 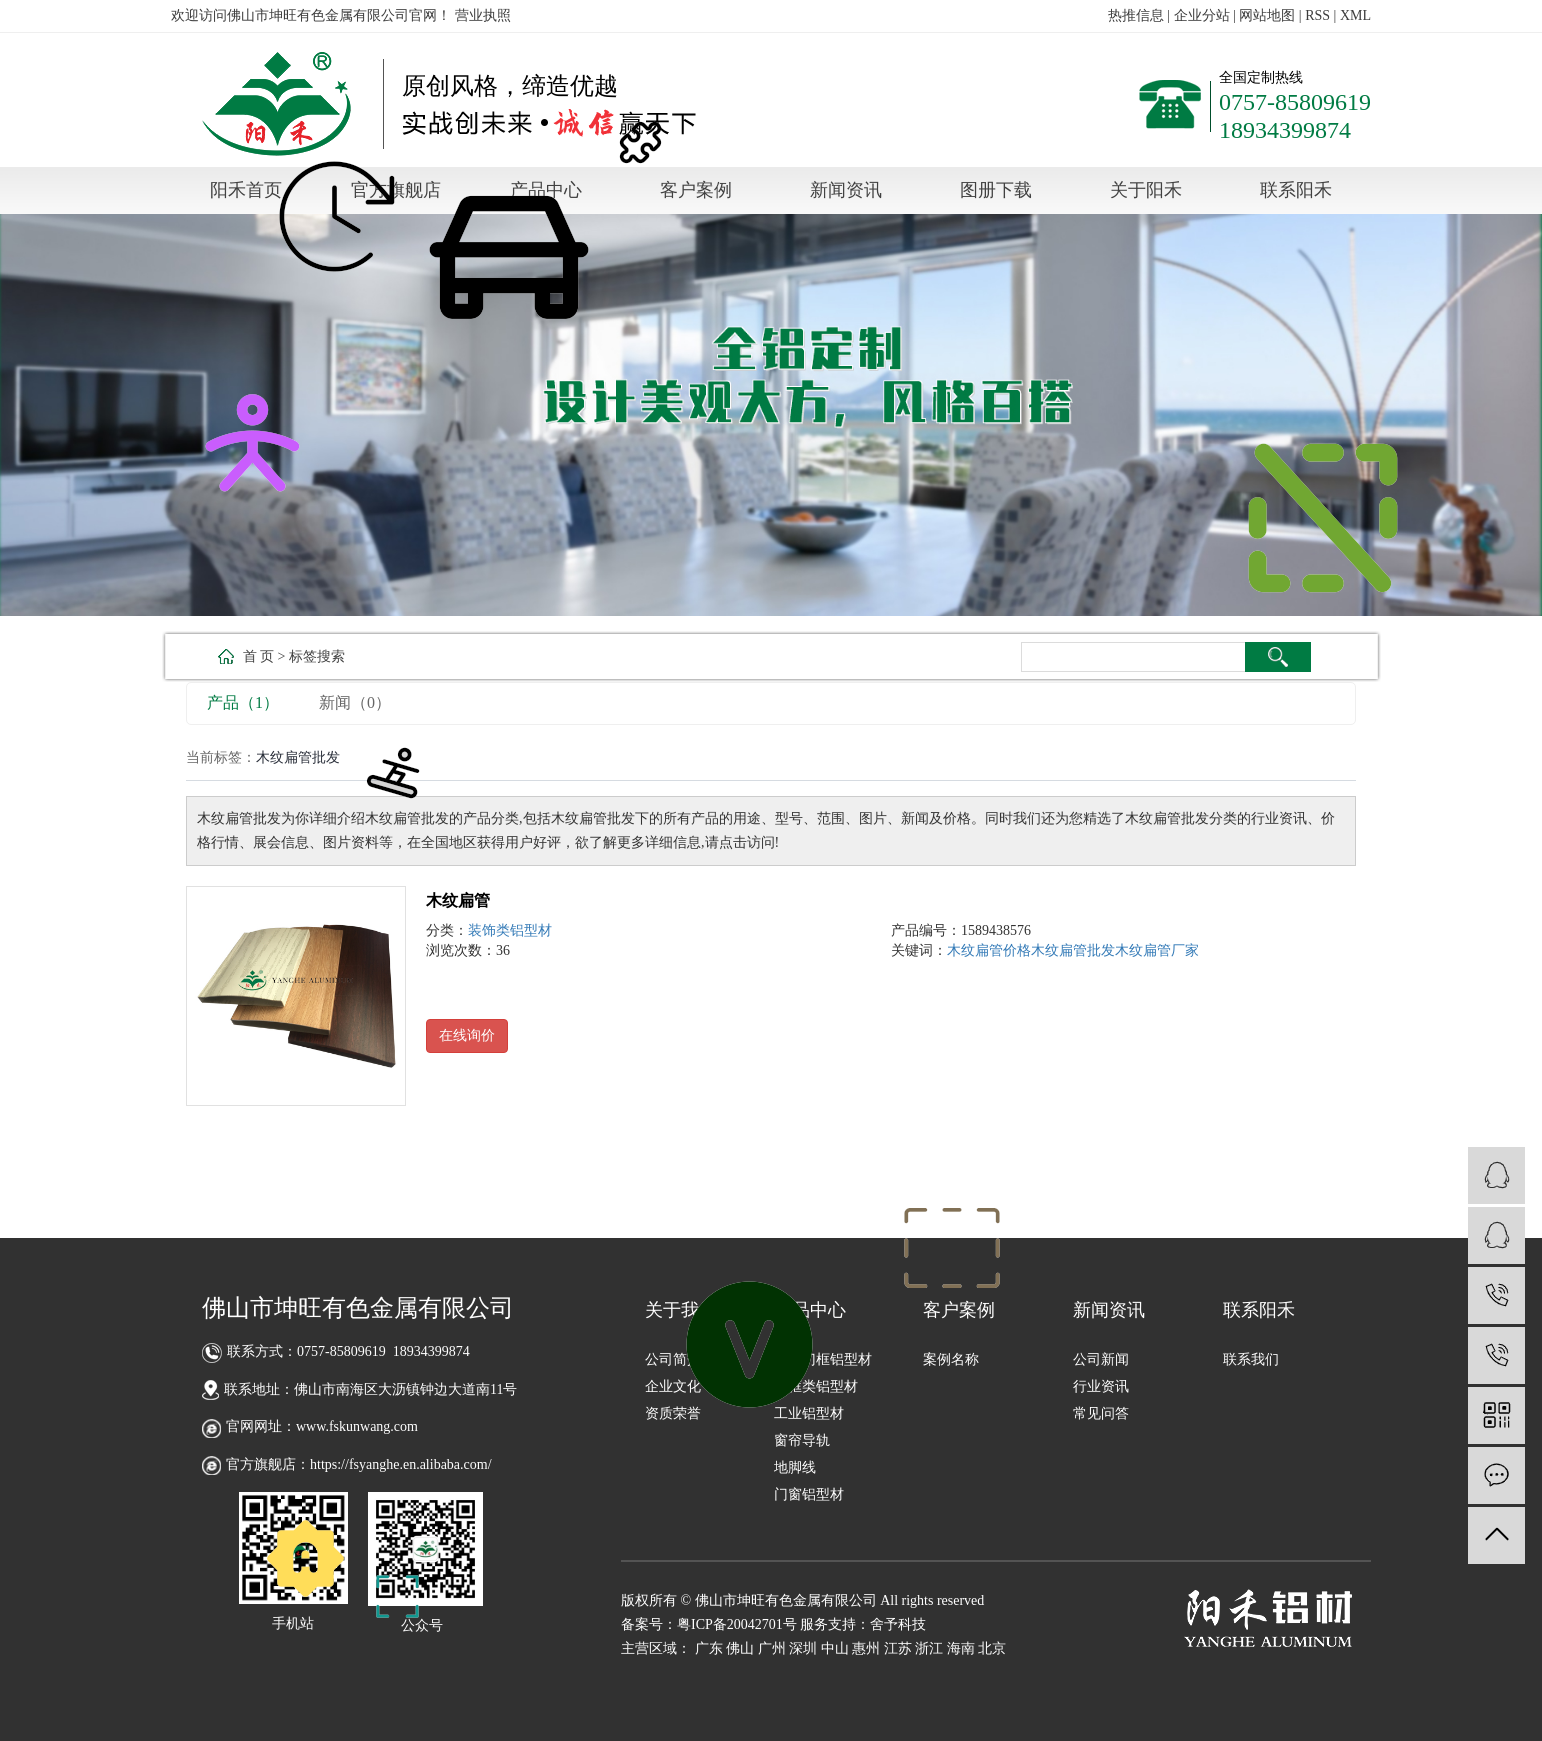 I want to click on disable selection mode, so click(x=1323, y=518).